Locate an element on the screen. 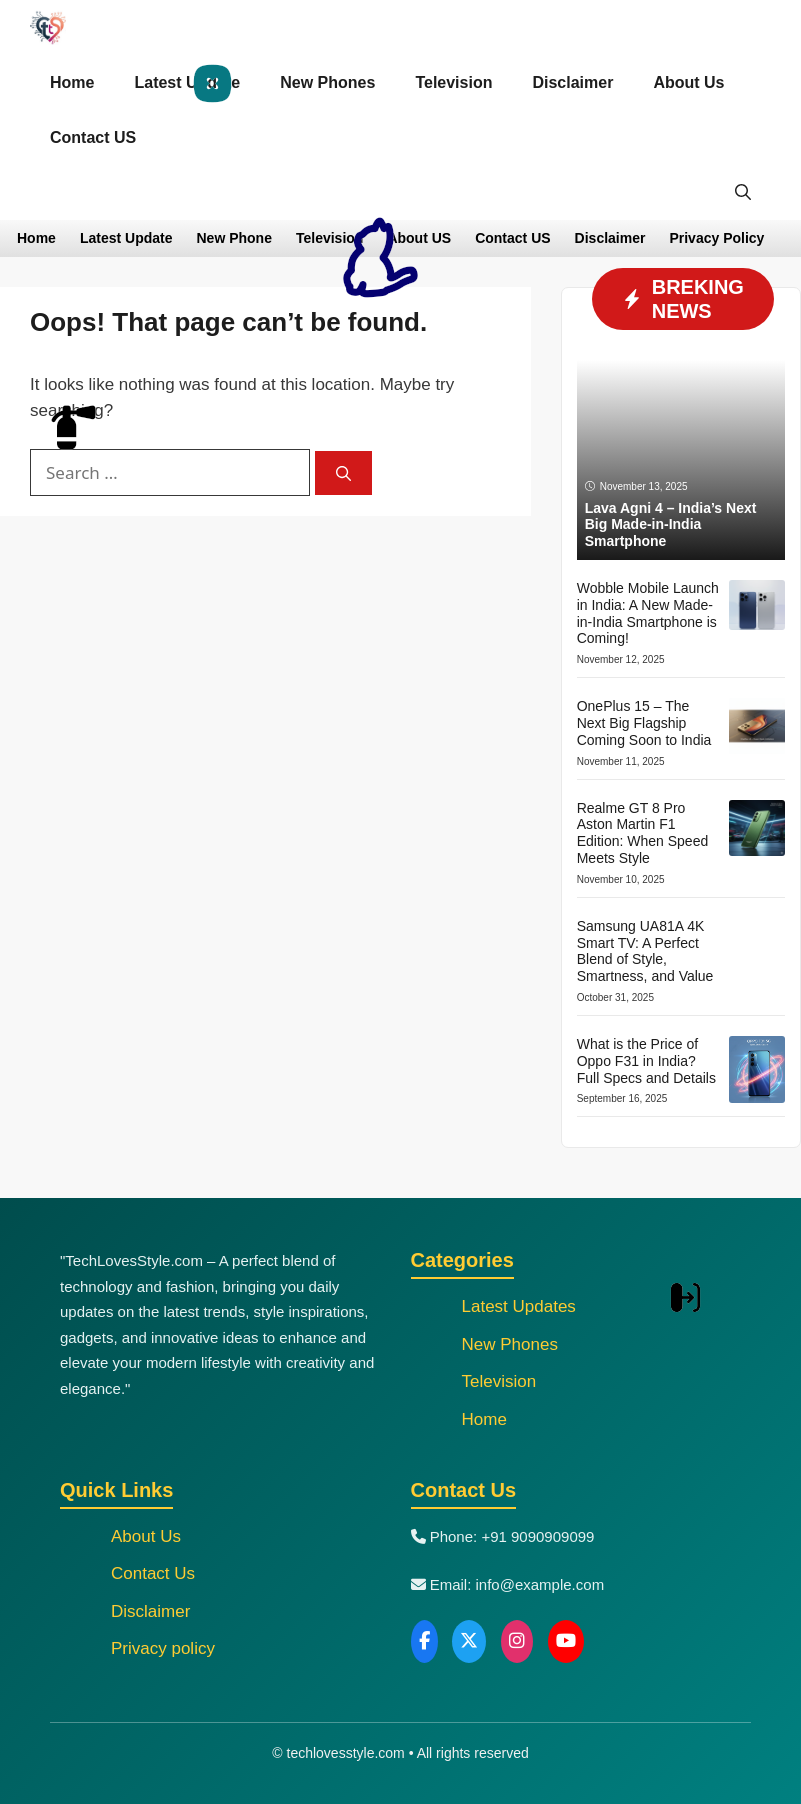 The image size is (801, 1804). link to yarn package manager is located at coordinates (379, 257).